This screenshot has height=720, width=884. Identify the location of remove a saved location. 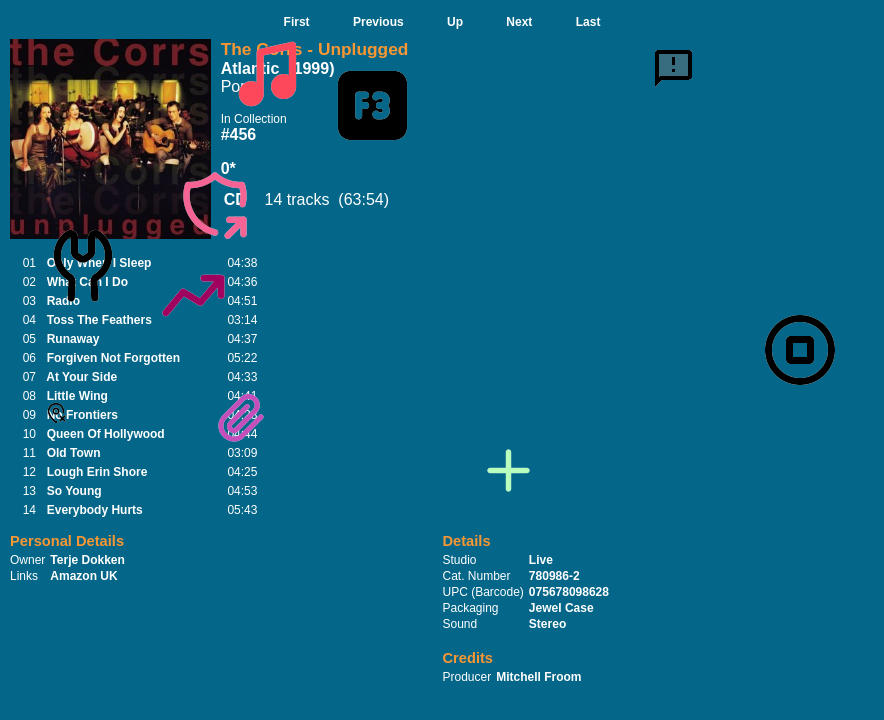
(56, 413).